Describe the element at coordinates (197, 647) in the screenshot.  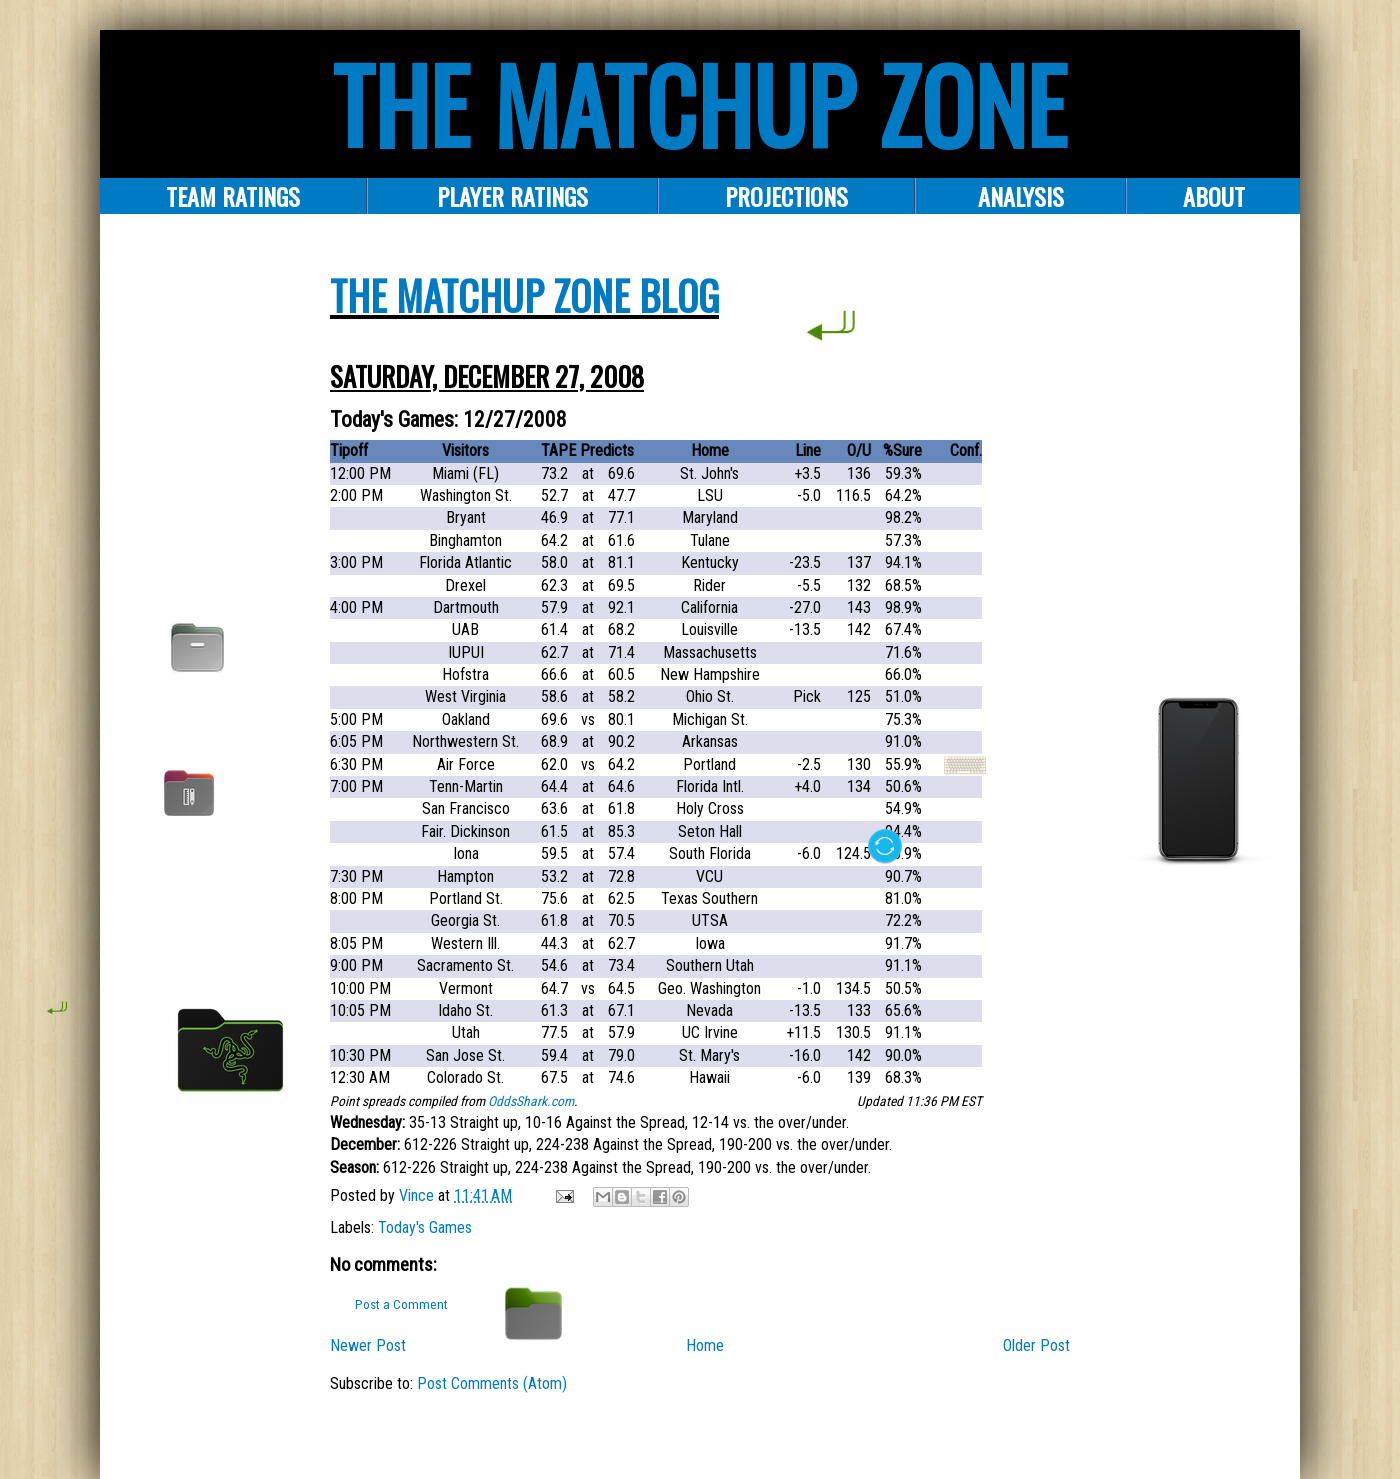
I see `open the file manager application` at that location.